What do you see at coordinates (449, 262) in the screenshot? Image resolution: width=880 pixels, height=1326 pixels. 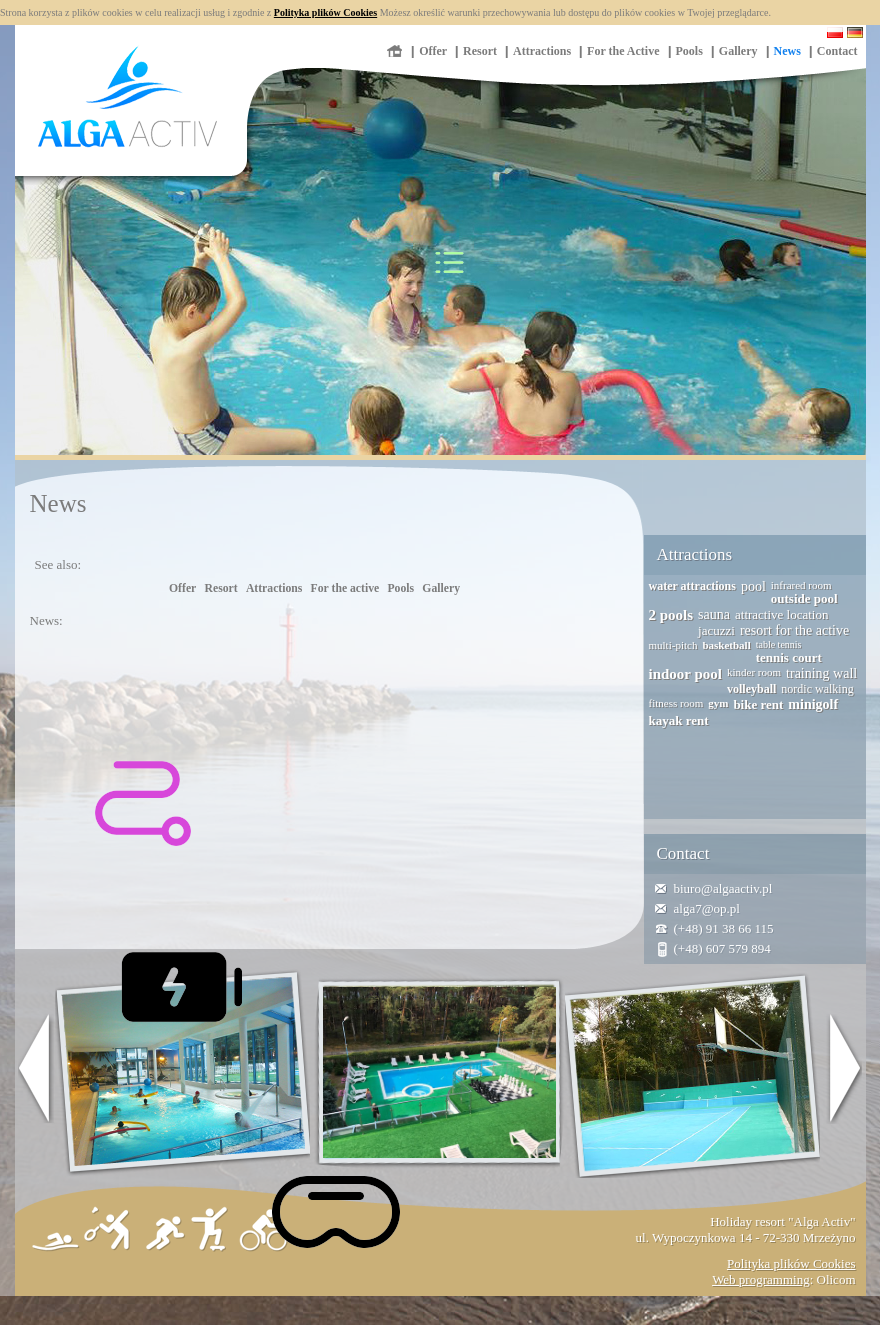 I see `view a bulleted list` at bounding box center [449, 262].